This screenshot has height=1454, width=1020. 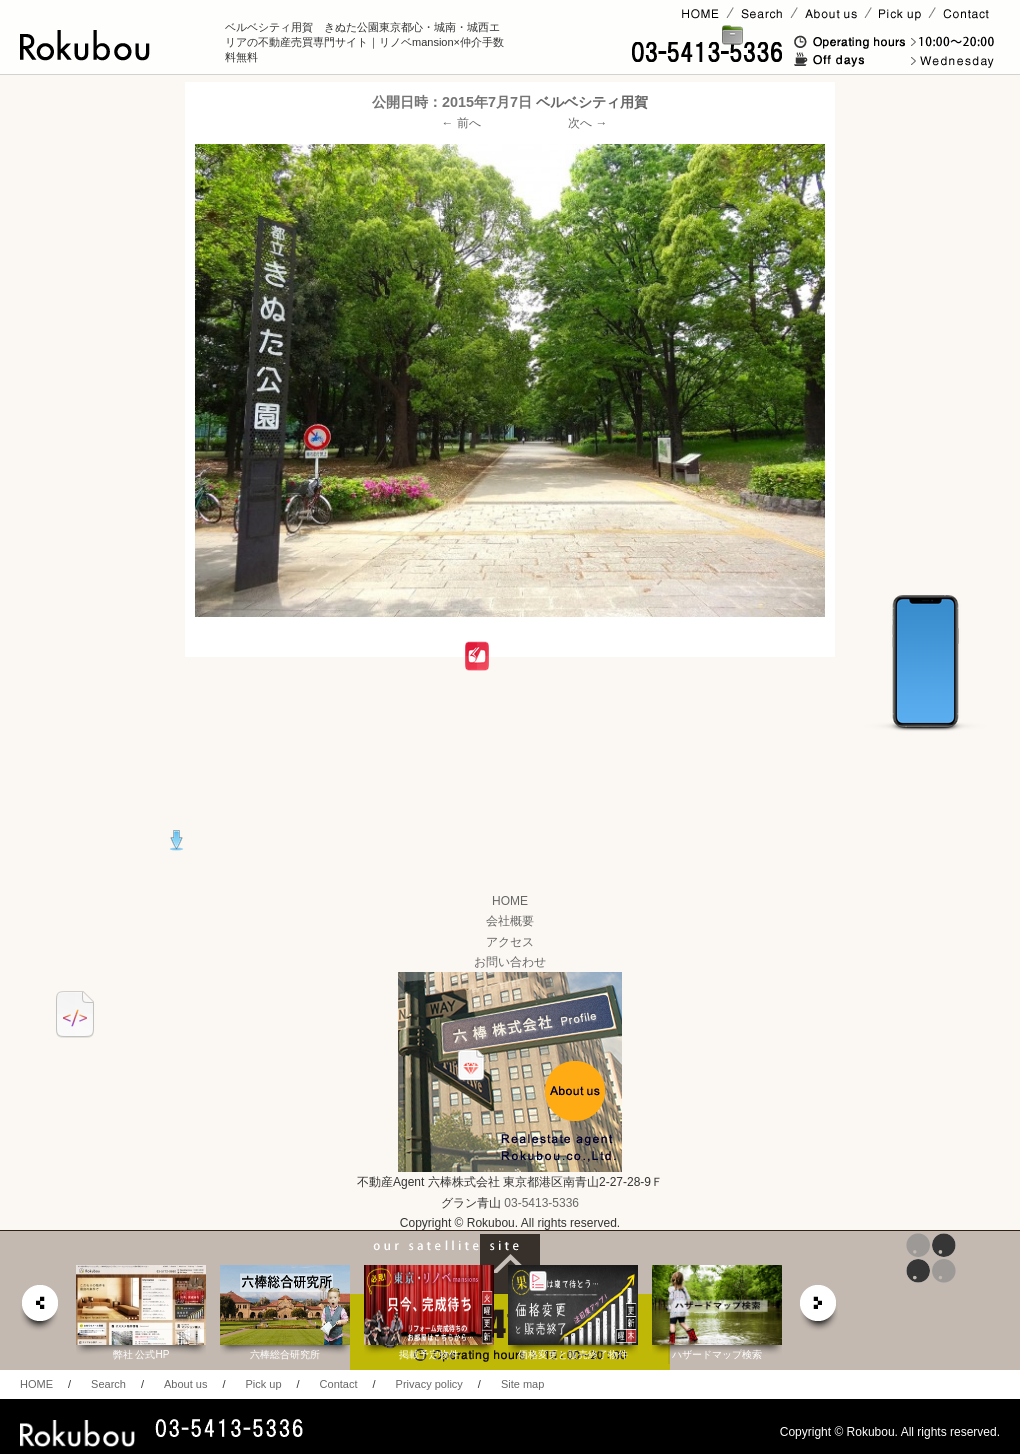 What do you see at coordinates (471, 1065) in the screenshot?
I see `a ruby programming language source file` at bounding box center [471, 1065].